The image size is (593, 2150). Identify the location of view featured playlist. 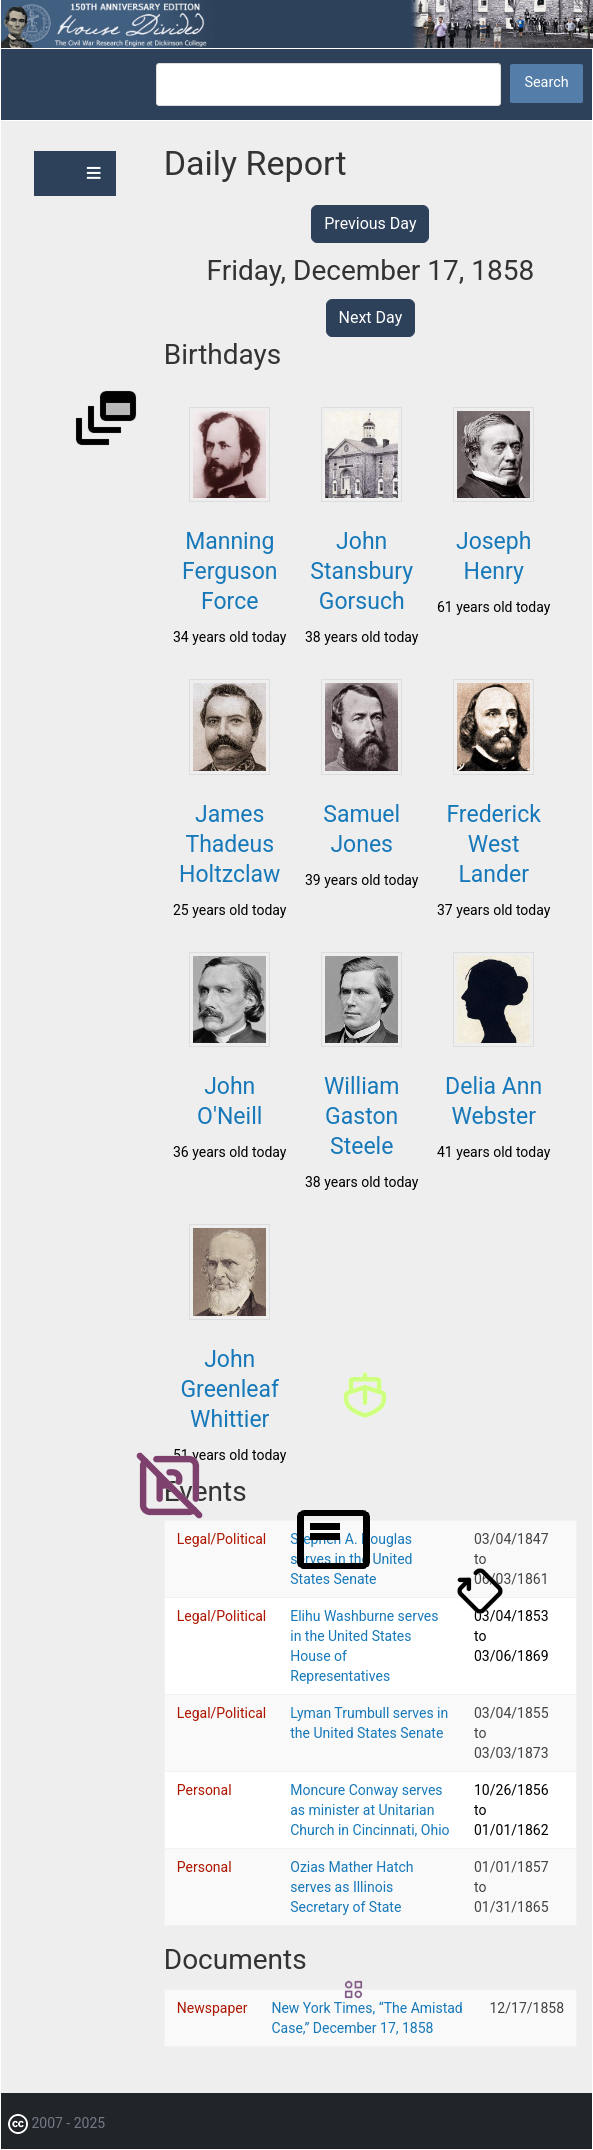
(333, 1539).